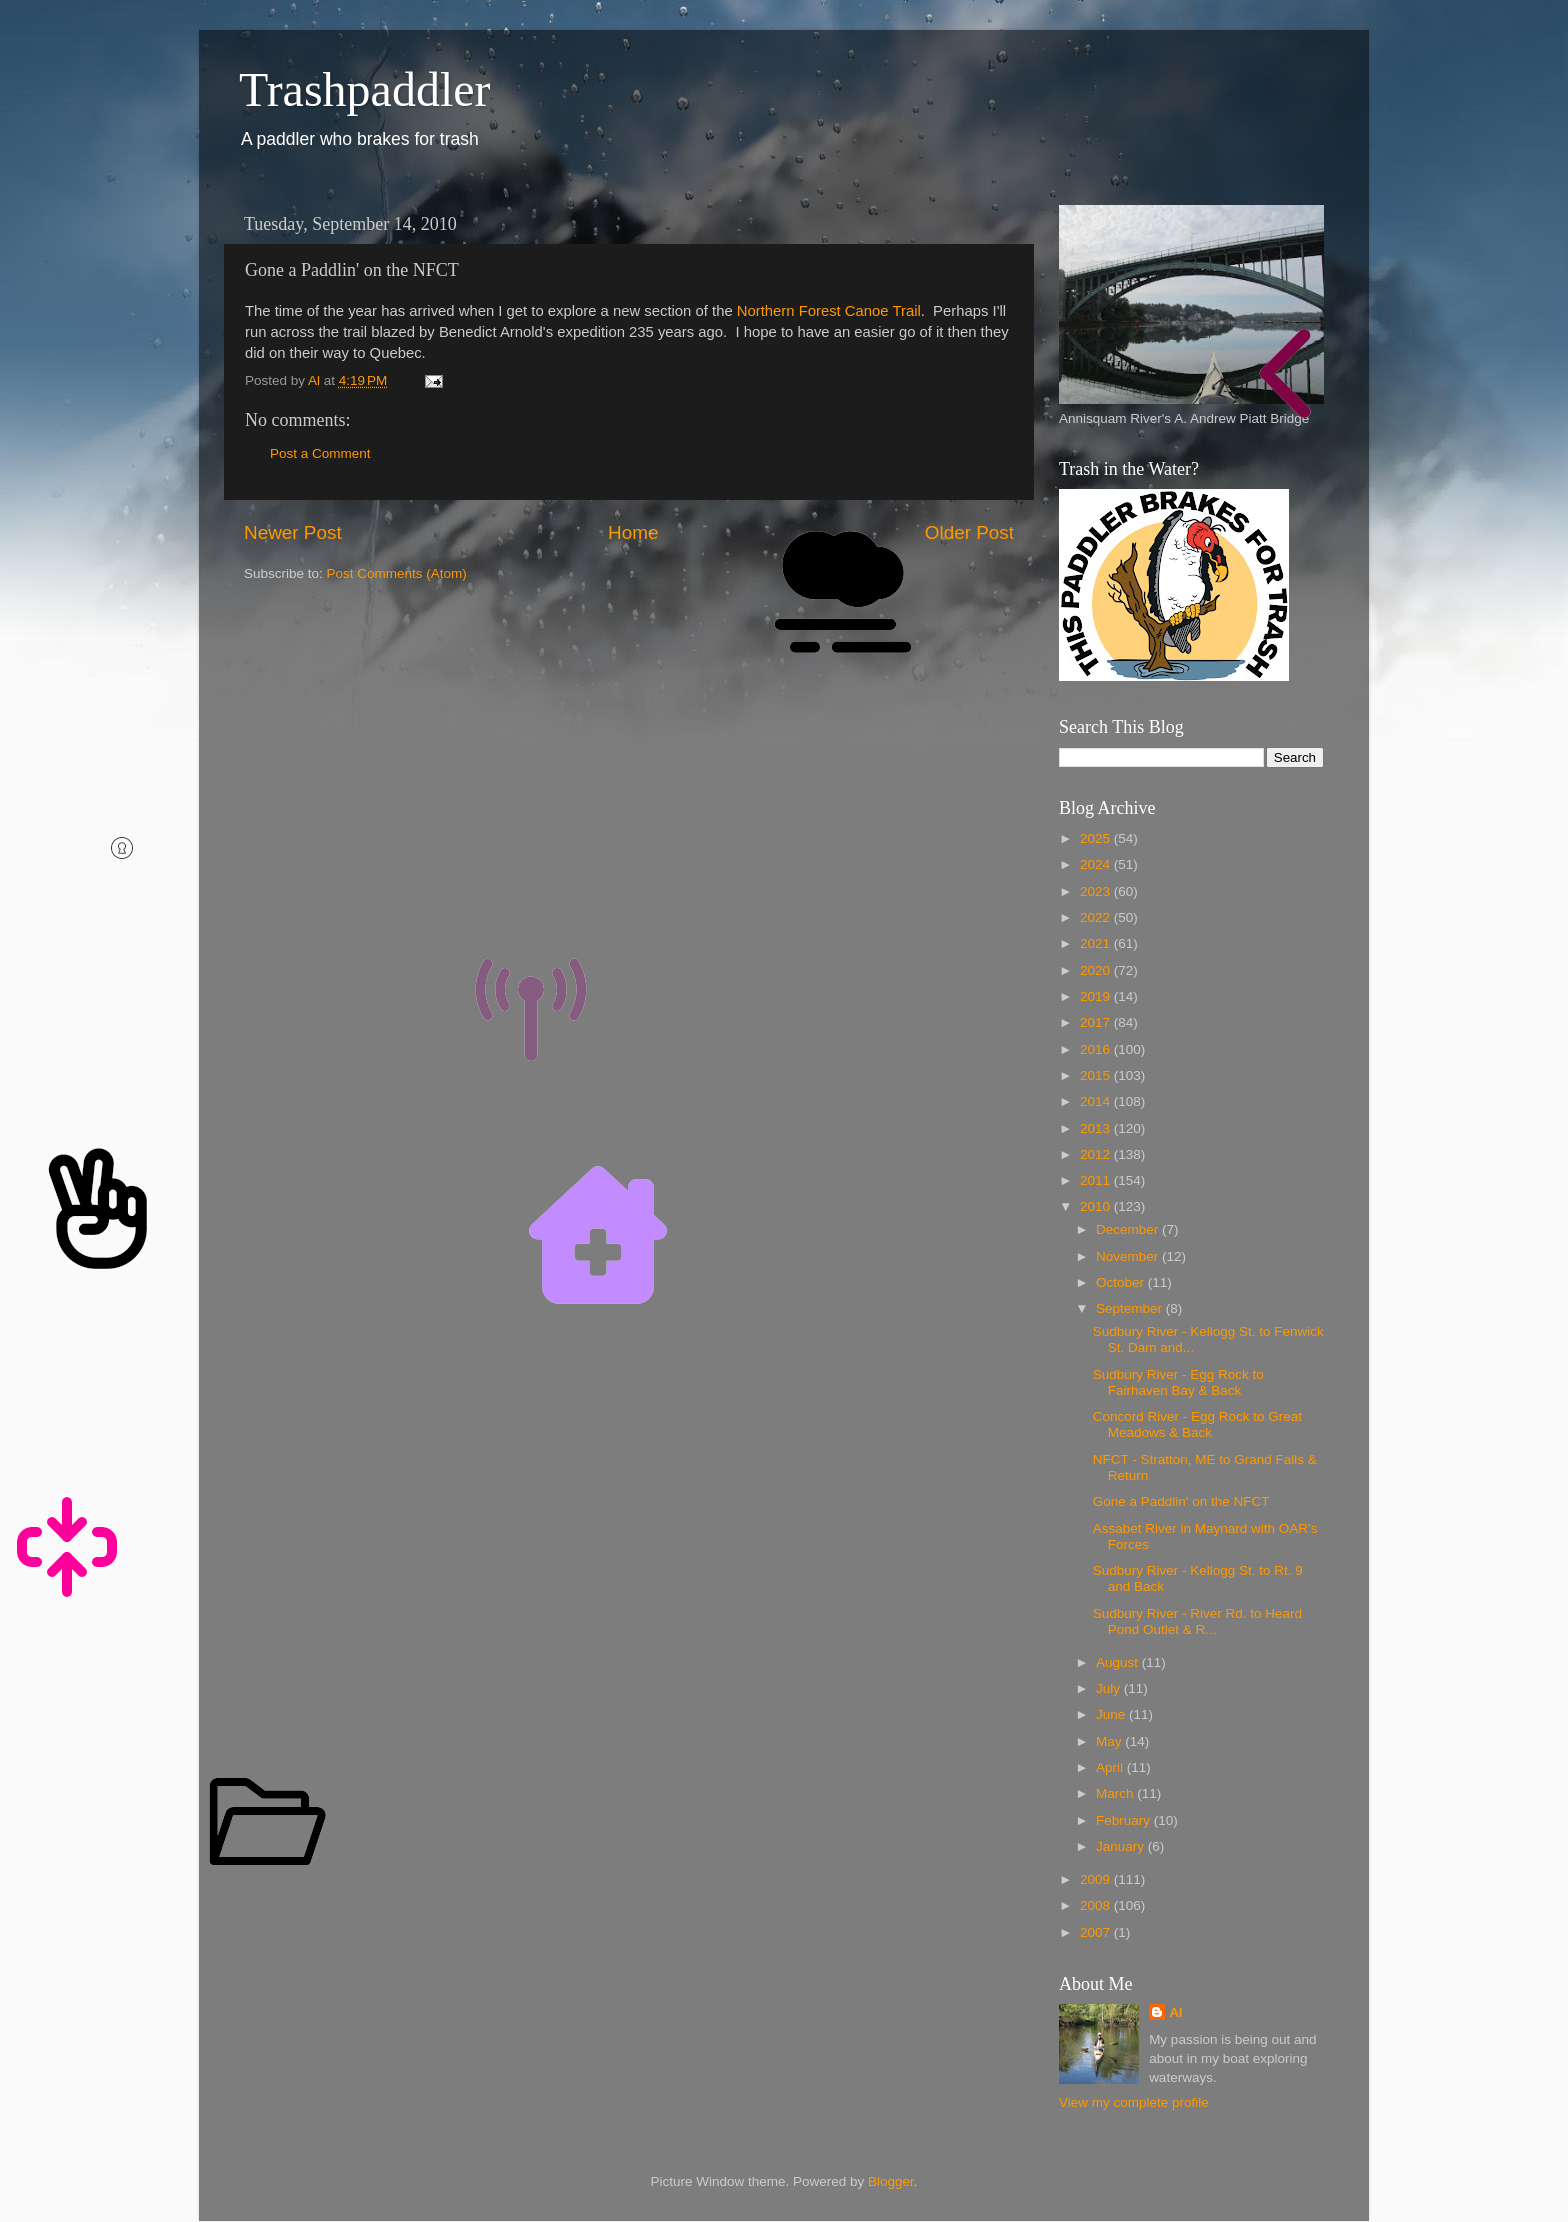  I want to click on collapse viewport height, so click(67, 1547).